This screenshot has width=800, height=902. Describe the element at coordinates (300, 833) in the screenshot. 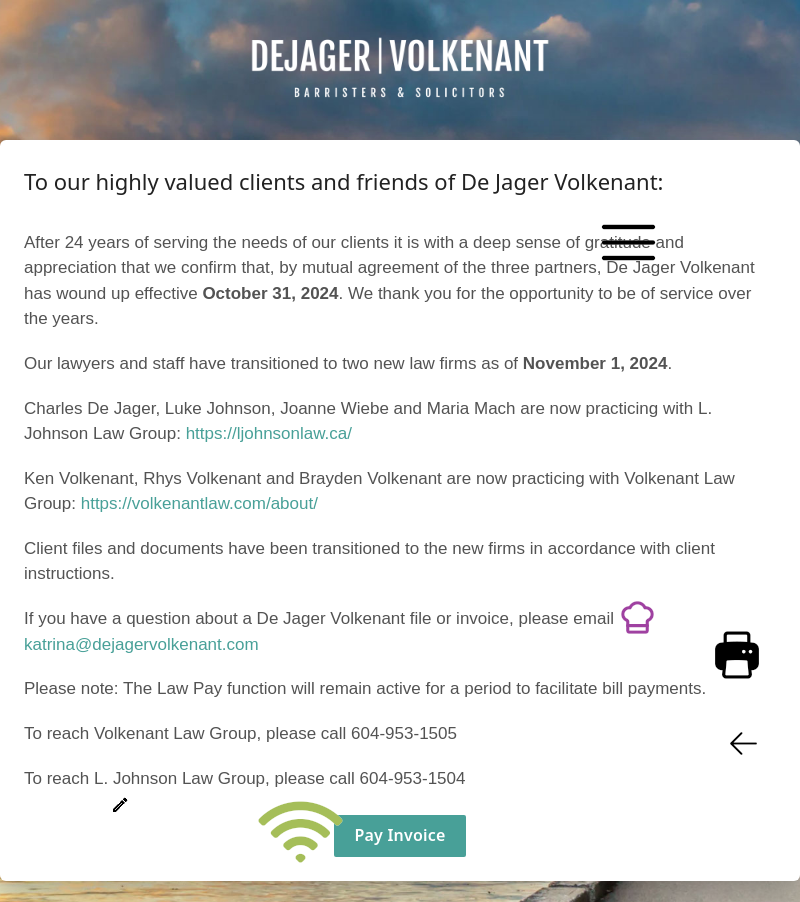

I see `indicates active wifi connection` at that location.